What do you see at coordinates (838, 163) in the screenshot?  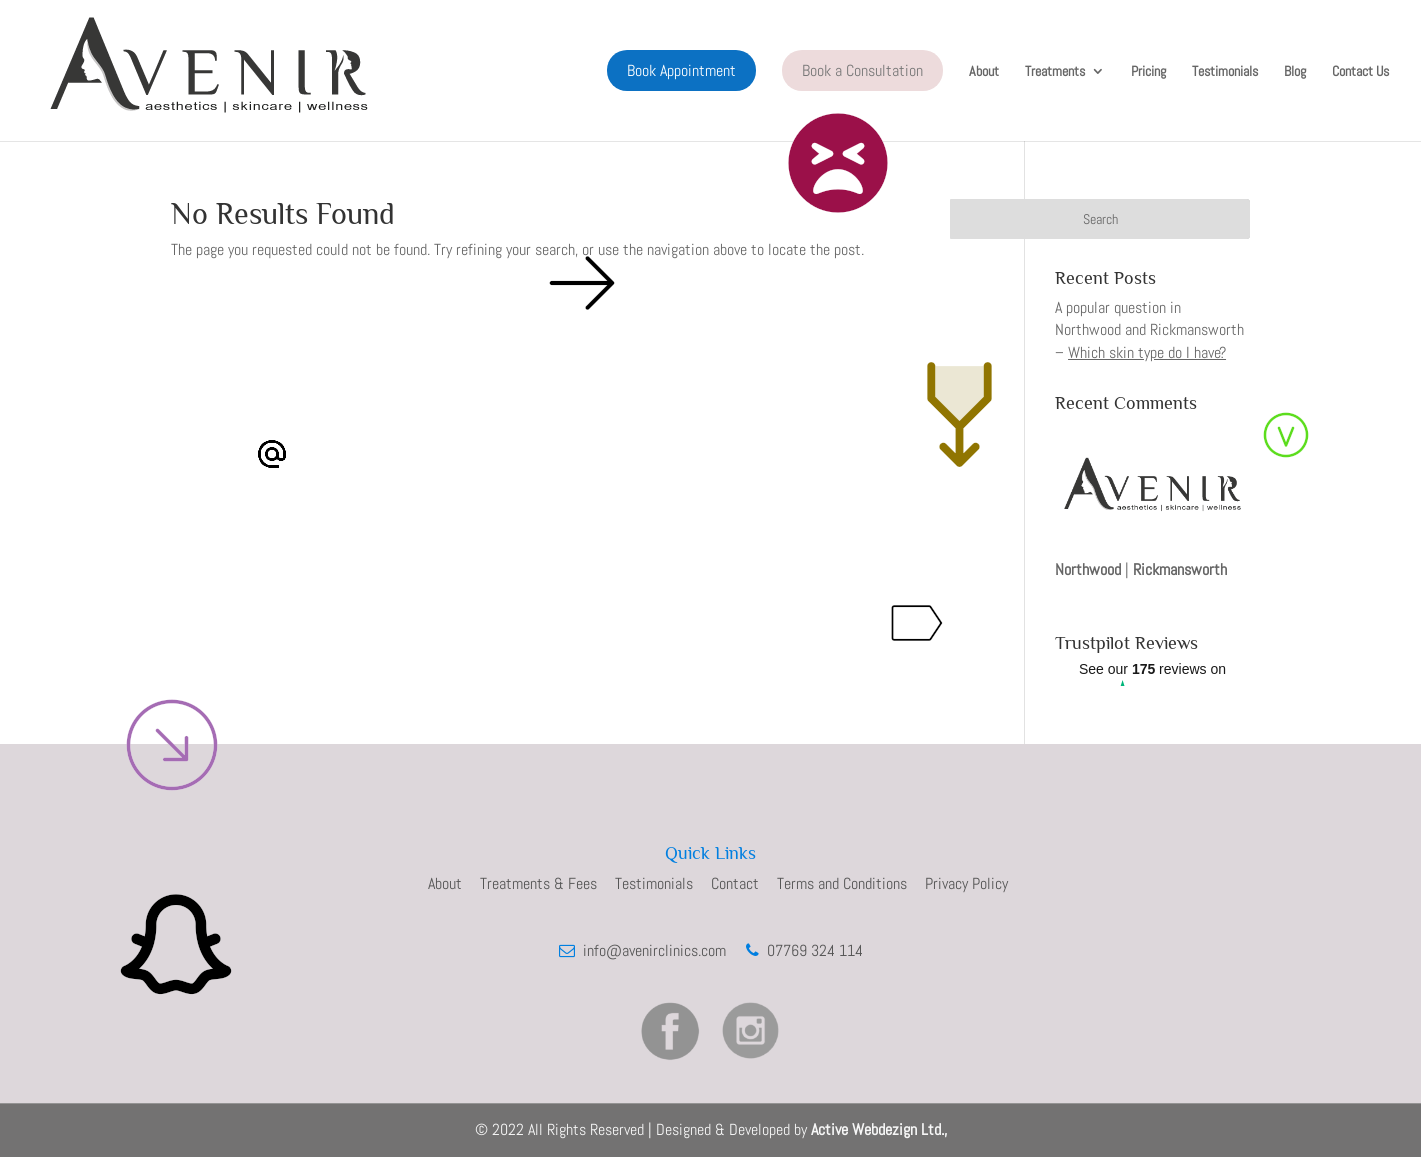 I see `indicates user fatigue or exhaustion status` at bounding box center [838, 163].